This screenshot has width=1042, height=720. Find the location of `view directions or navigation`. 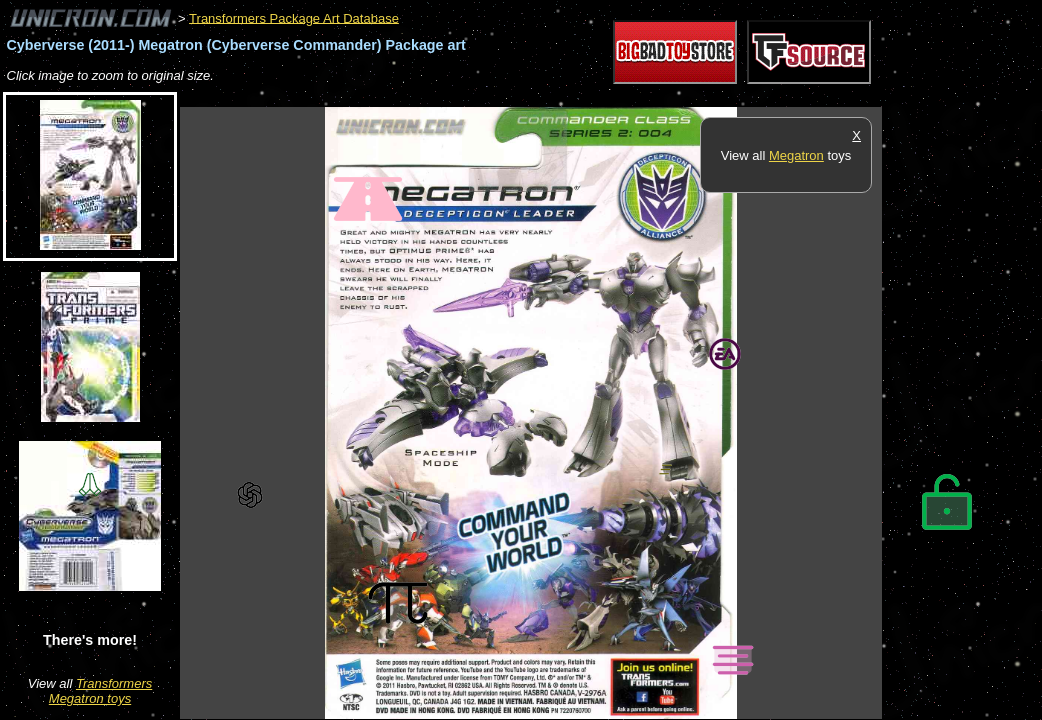

view directions or navigation is located at coordinates (368, 199).